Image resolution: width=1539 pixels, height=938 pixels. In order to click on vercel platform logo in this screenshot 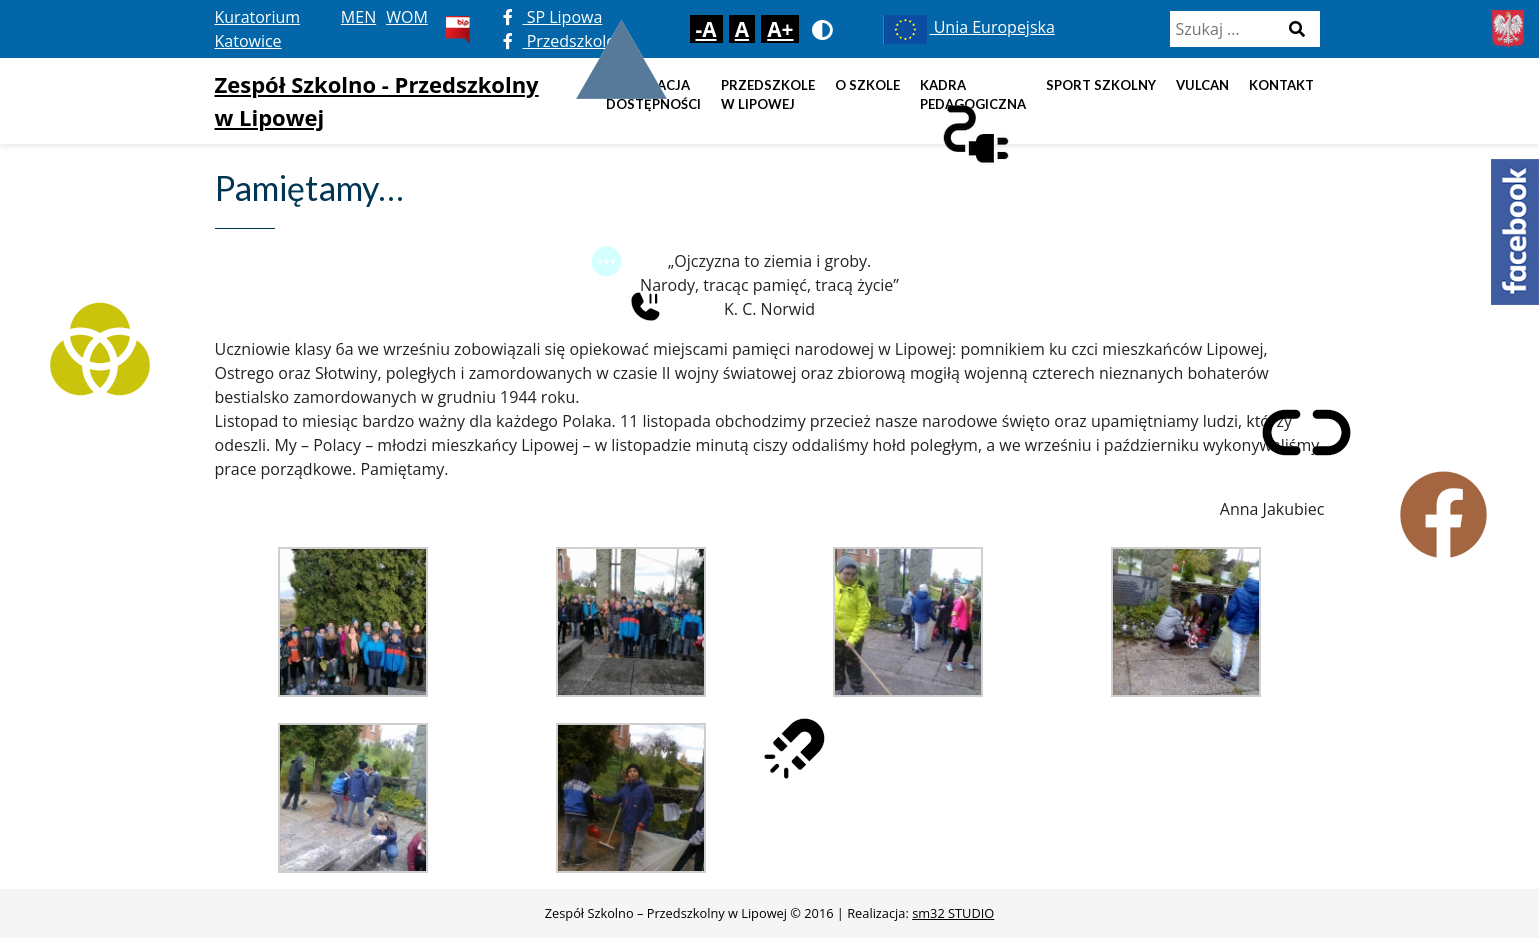, I will do `click(621, 59)`.